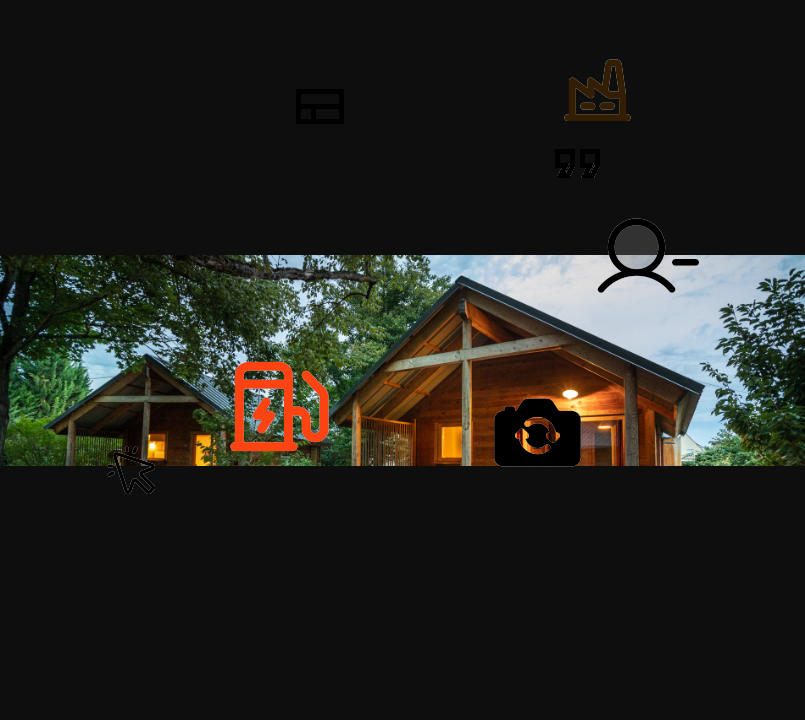 This screenshot has width=805, height=720. I want to click on click or tap to interact, so click(134, 473).